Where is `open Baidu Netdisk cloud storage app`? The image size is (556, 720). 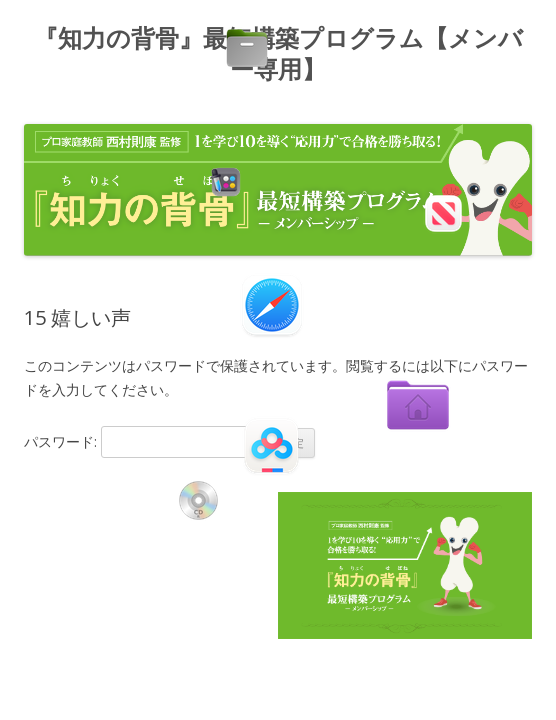 open Baidu Netdisk cloud storage app is located at coordinates (271, 445).